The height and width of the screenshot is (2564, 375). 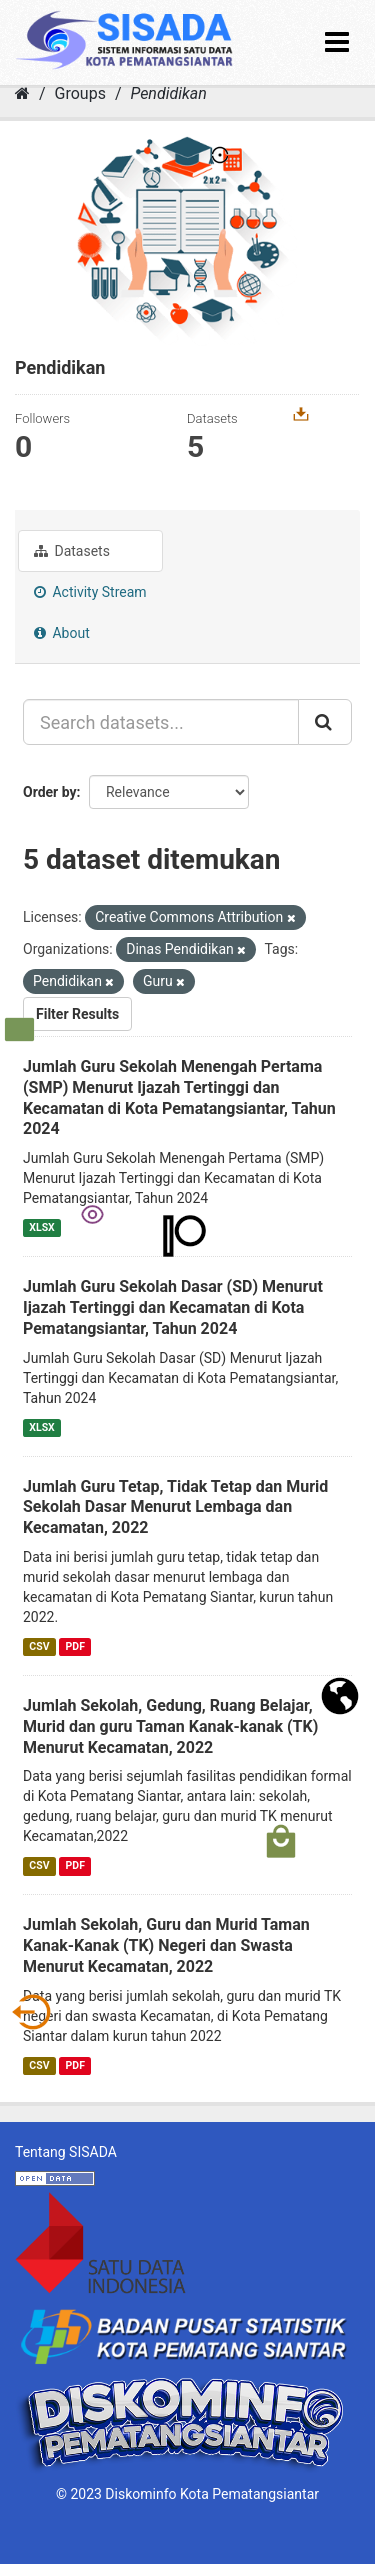 What do you see at coordinates (184, 1236) in the screenshot?
I see `link to Patreon profile` at bounding box center [184, 1236].